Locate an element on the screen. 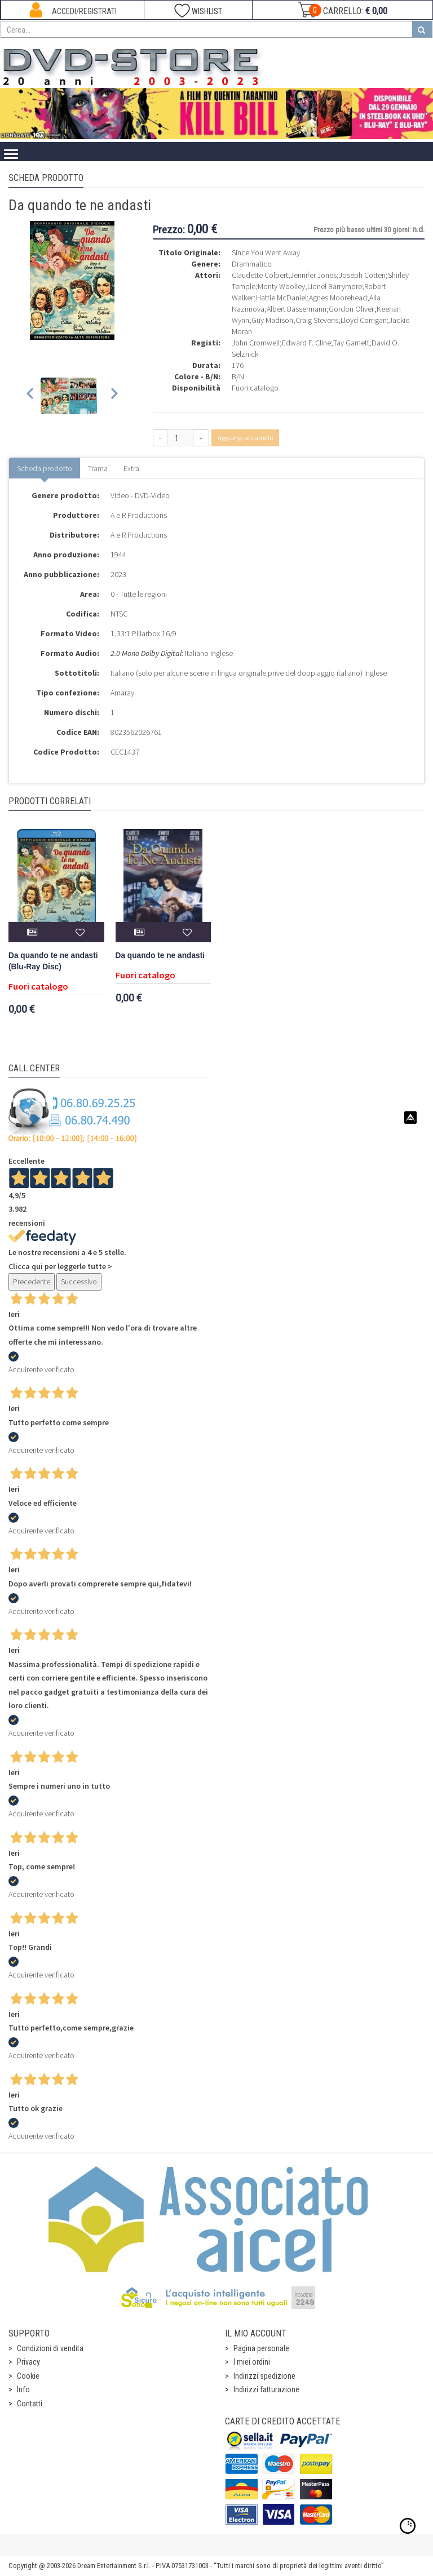  ark ecosystem logo is located at coordinates (410, 1118).